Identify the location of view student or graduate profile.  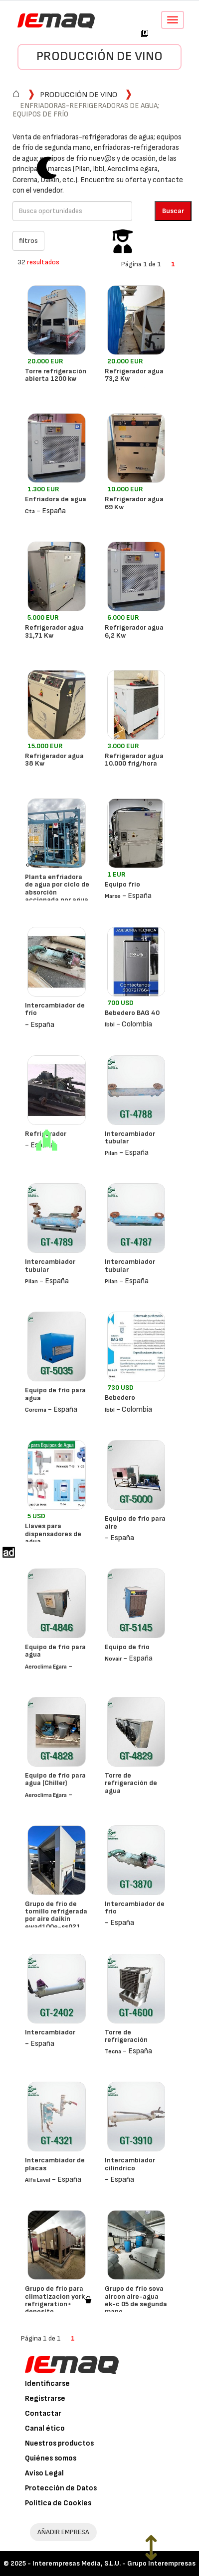
(123, 241).